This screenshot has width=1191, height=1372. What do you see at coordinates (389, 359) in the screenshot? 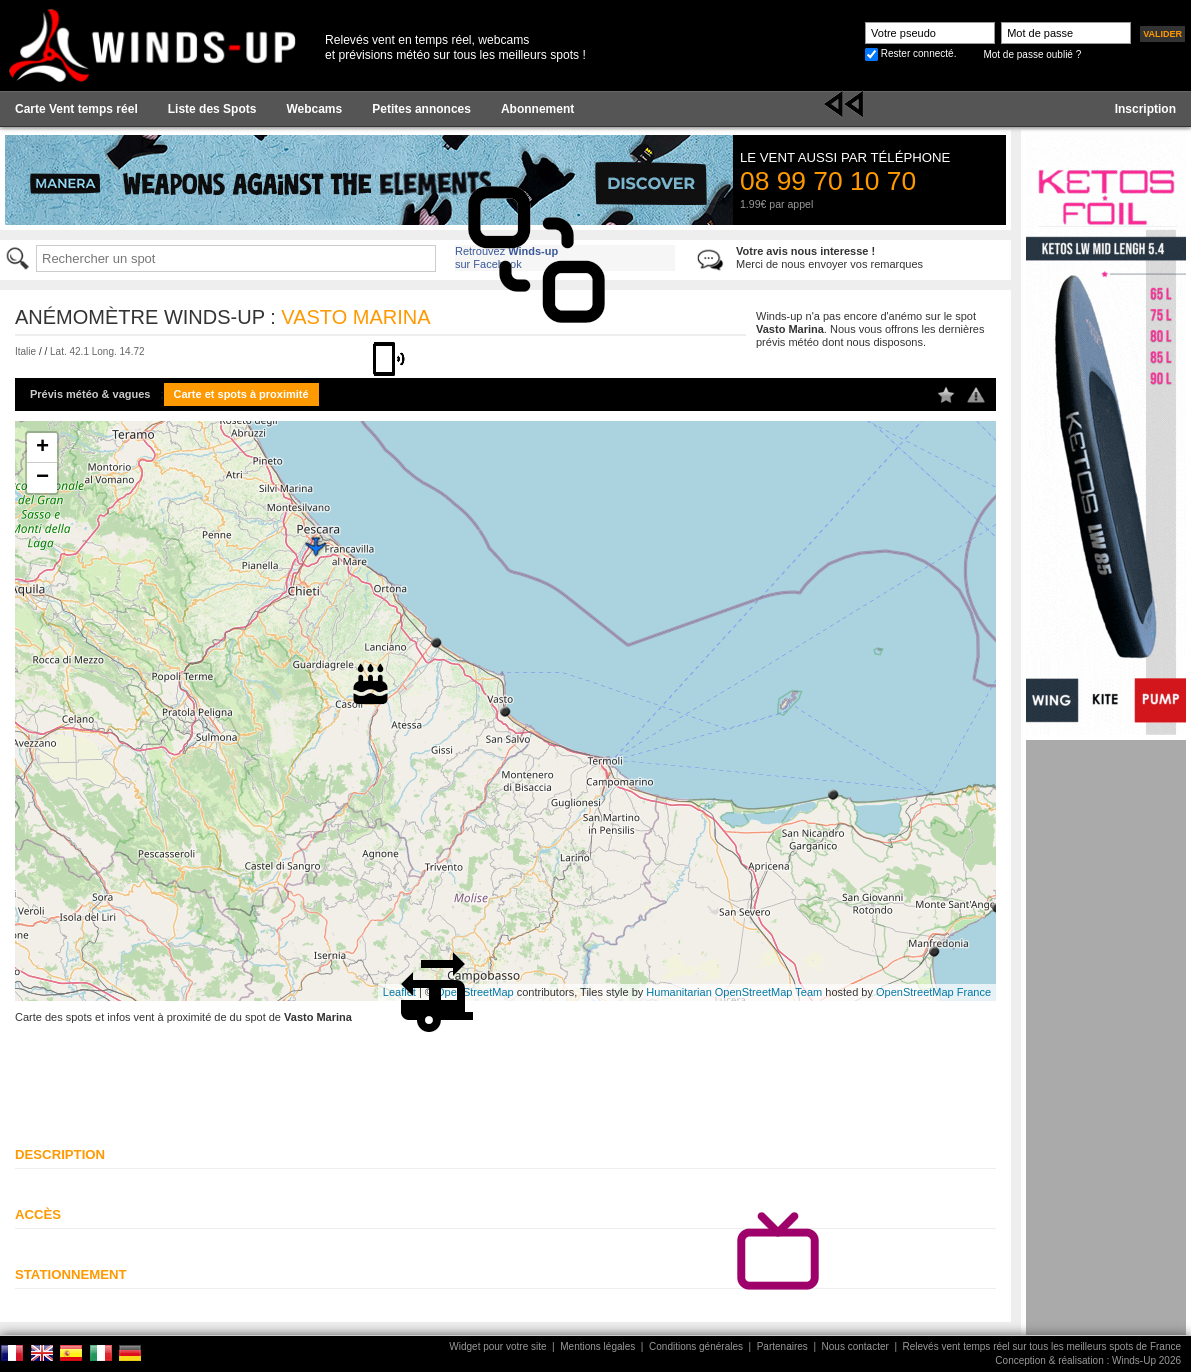
I see `incoming call or notification on mobile device` at bounding box center [389, 359].